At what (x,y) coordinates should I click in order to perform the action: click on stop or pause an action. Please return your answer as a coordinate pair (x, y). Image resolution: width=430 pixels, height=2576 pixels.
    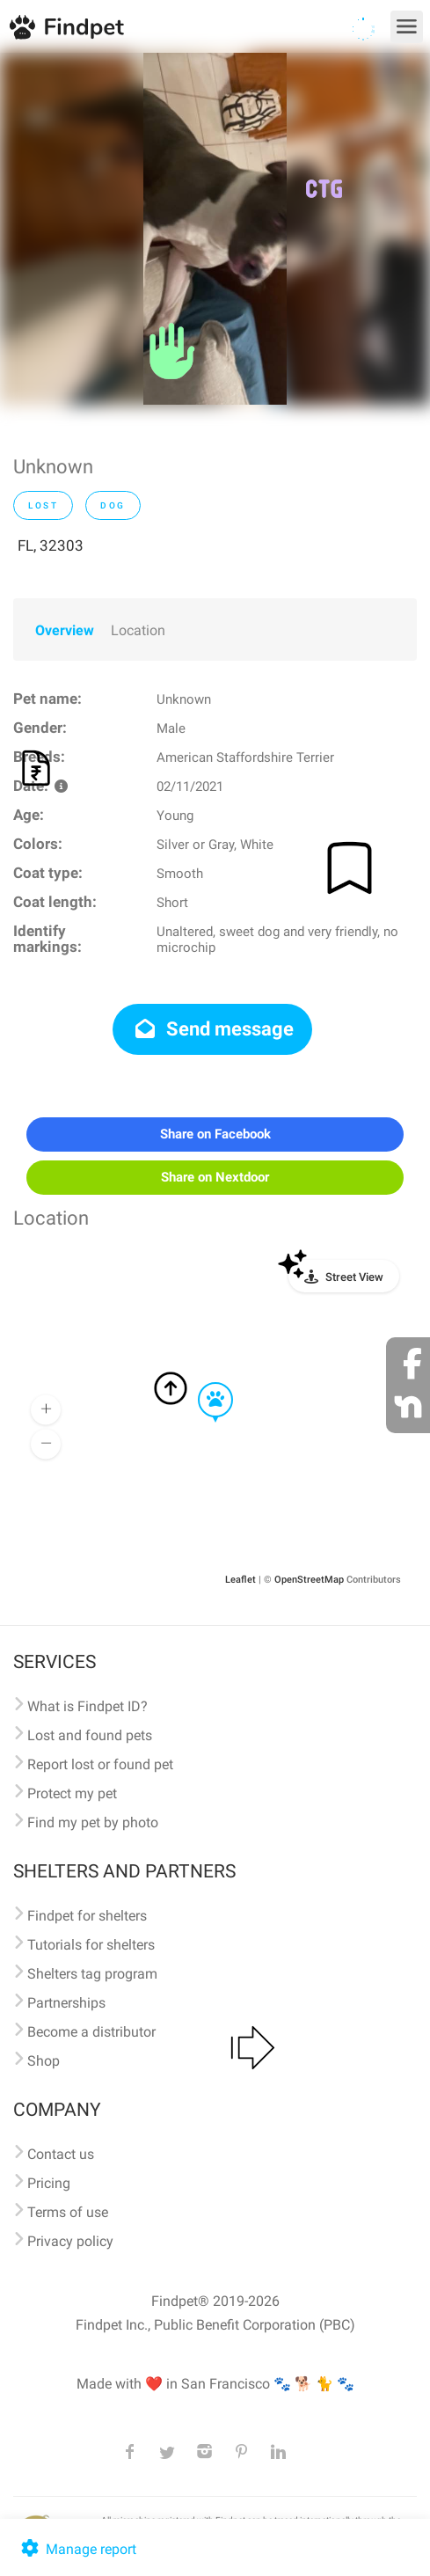
    Looking at the image, I should click on (172, 351).